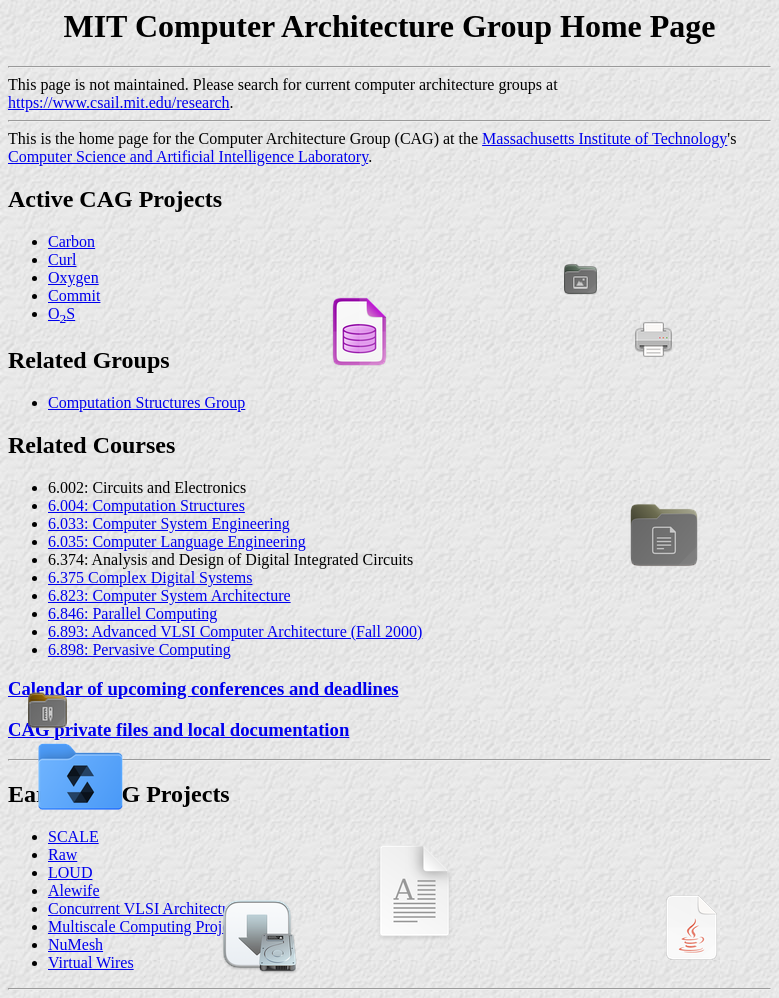 This screenshot has height=998, width=779. I want to click on folder containing solidity smart contract files, so click(80, 779).